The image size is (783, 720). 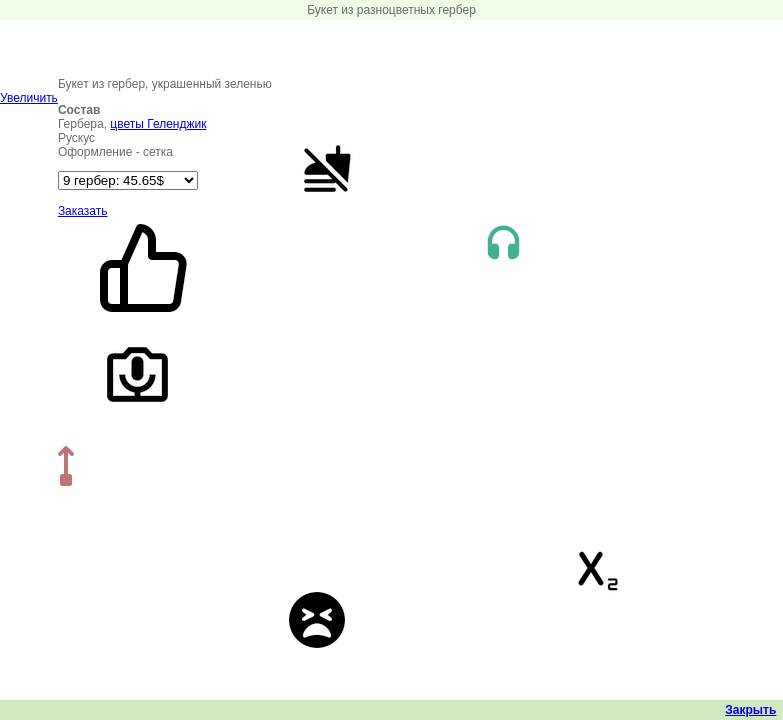 What do you see at coordinates (137, 374) in the screenshot?
I see `manage camera and microphone permissions` at bounding box center [137, 374].